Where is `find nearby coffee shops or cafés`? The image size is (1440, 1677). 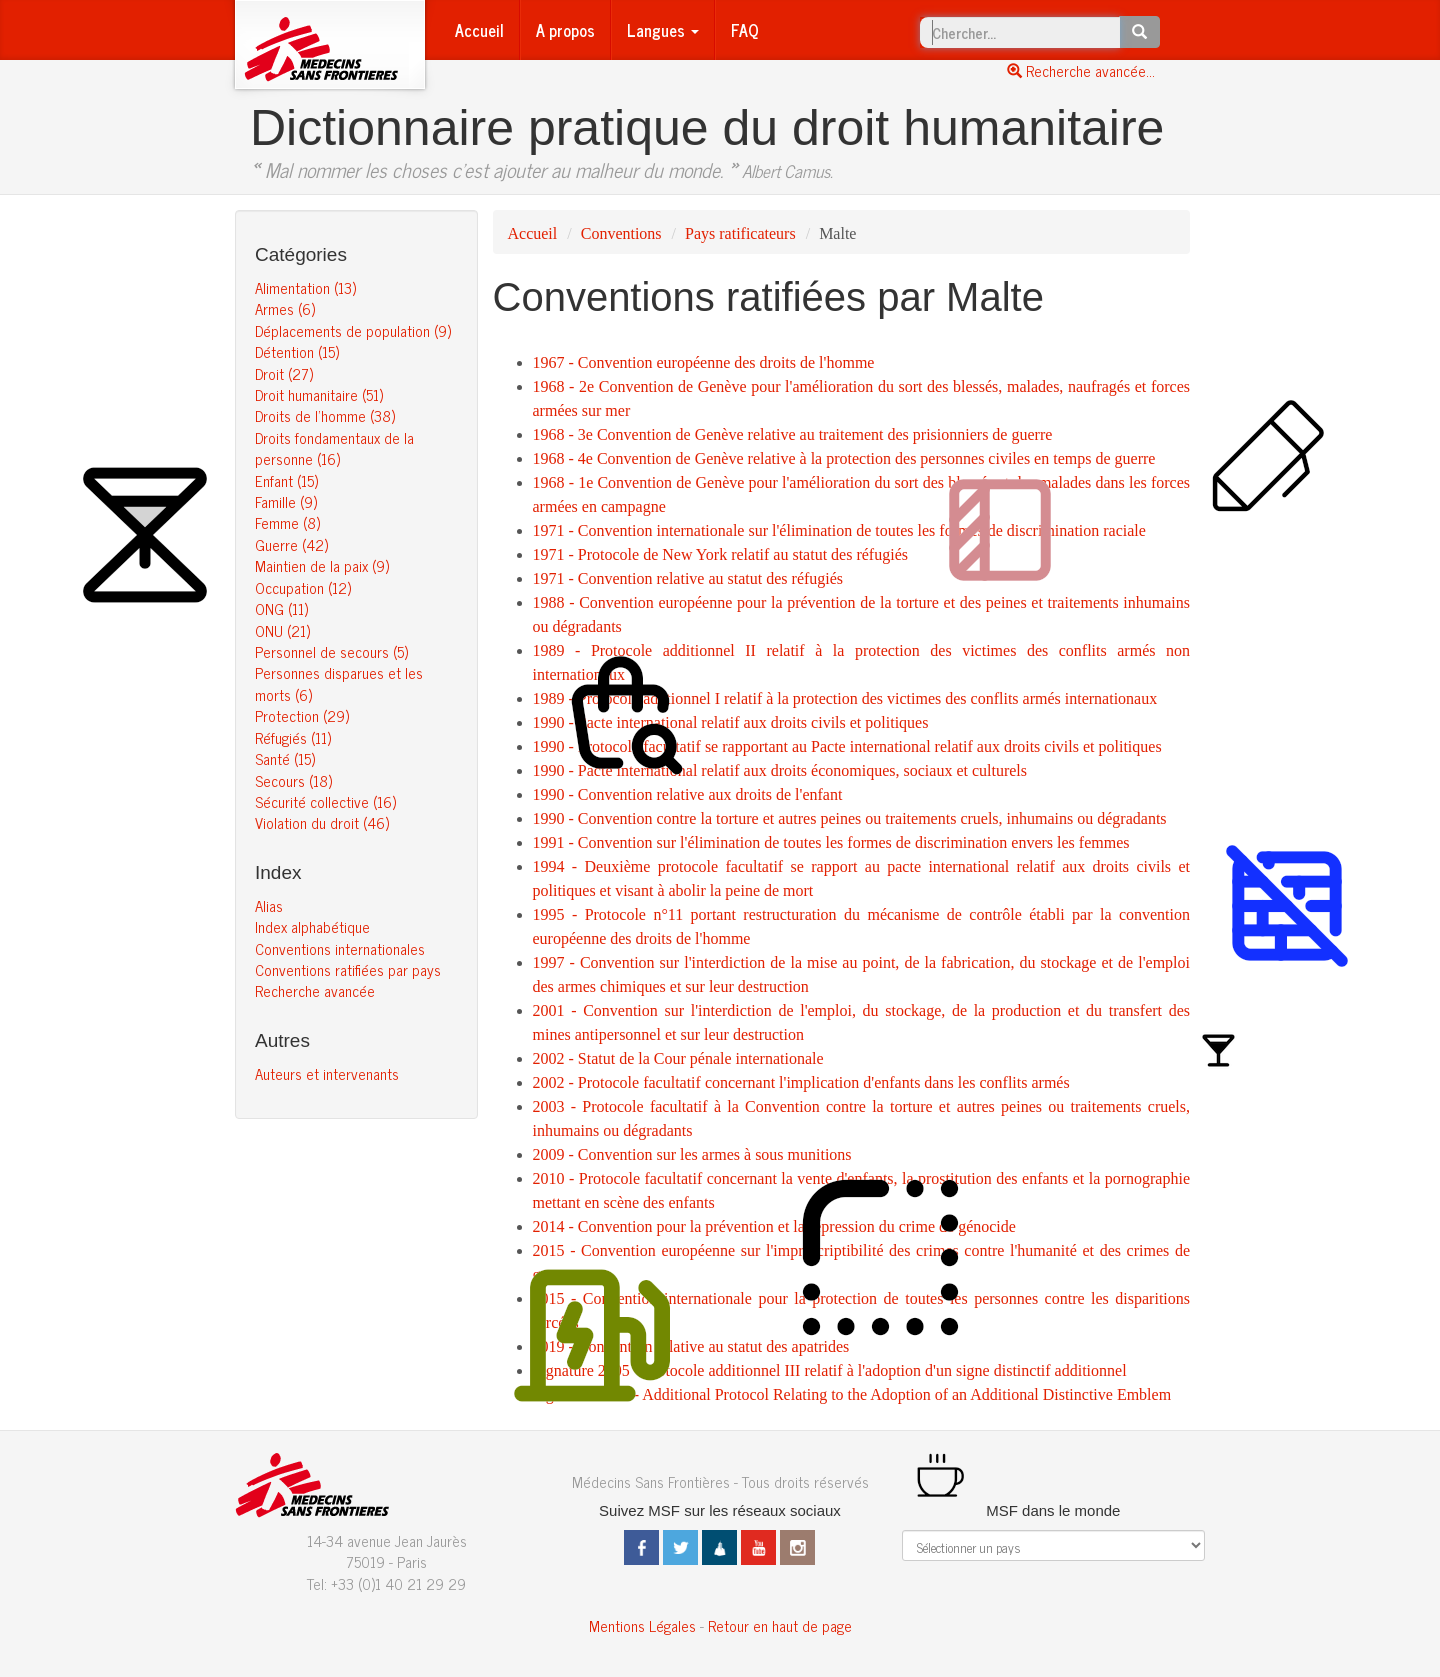 find nearby coffee shops or cafés is located at coordinates (939, 1477).